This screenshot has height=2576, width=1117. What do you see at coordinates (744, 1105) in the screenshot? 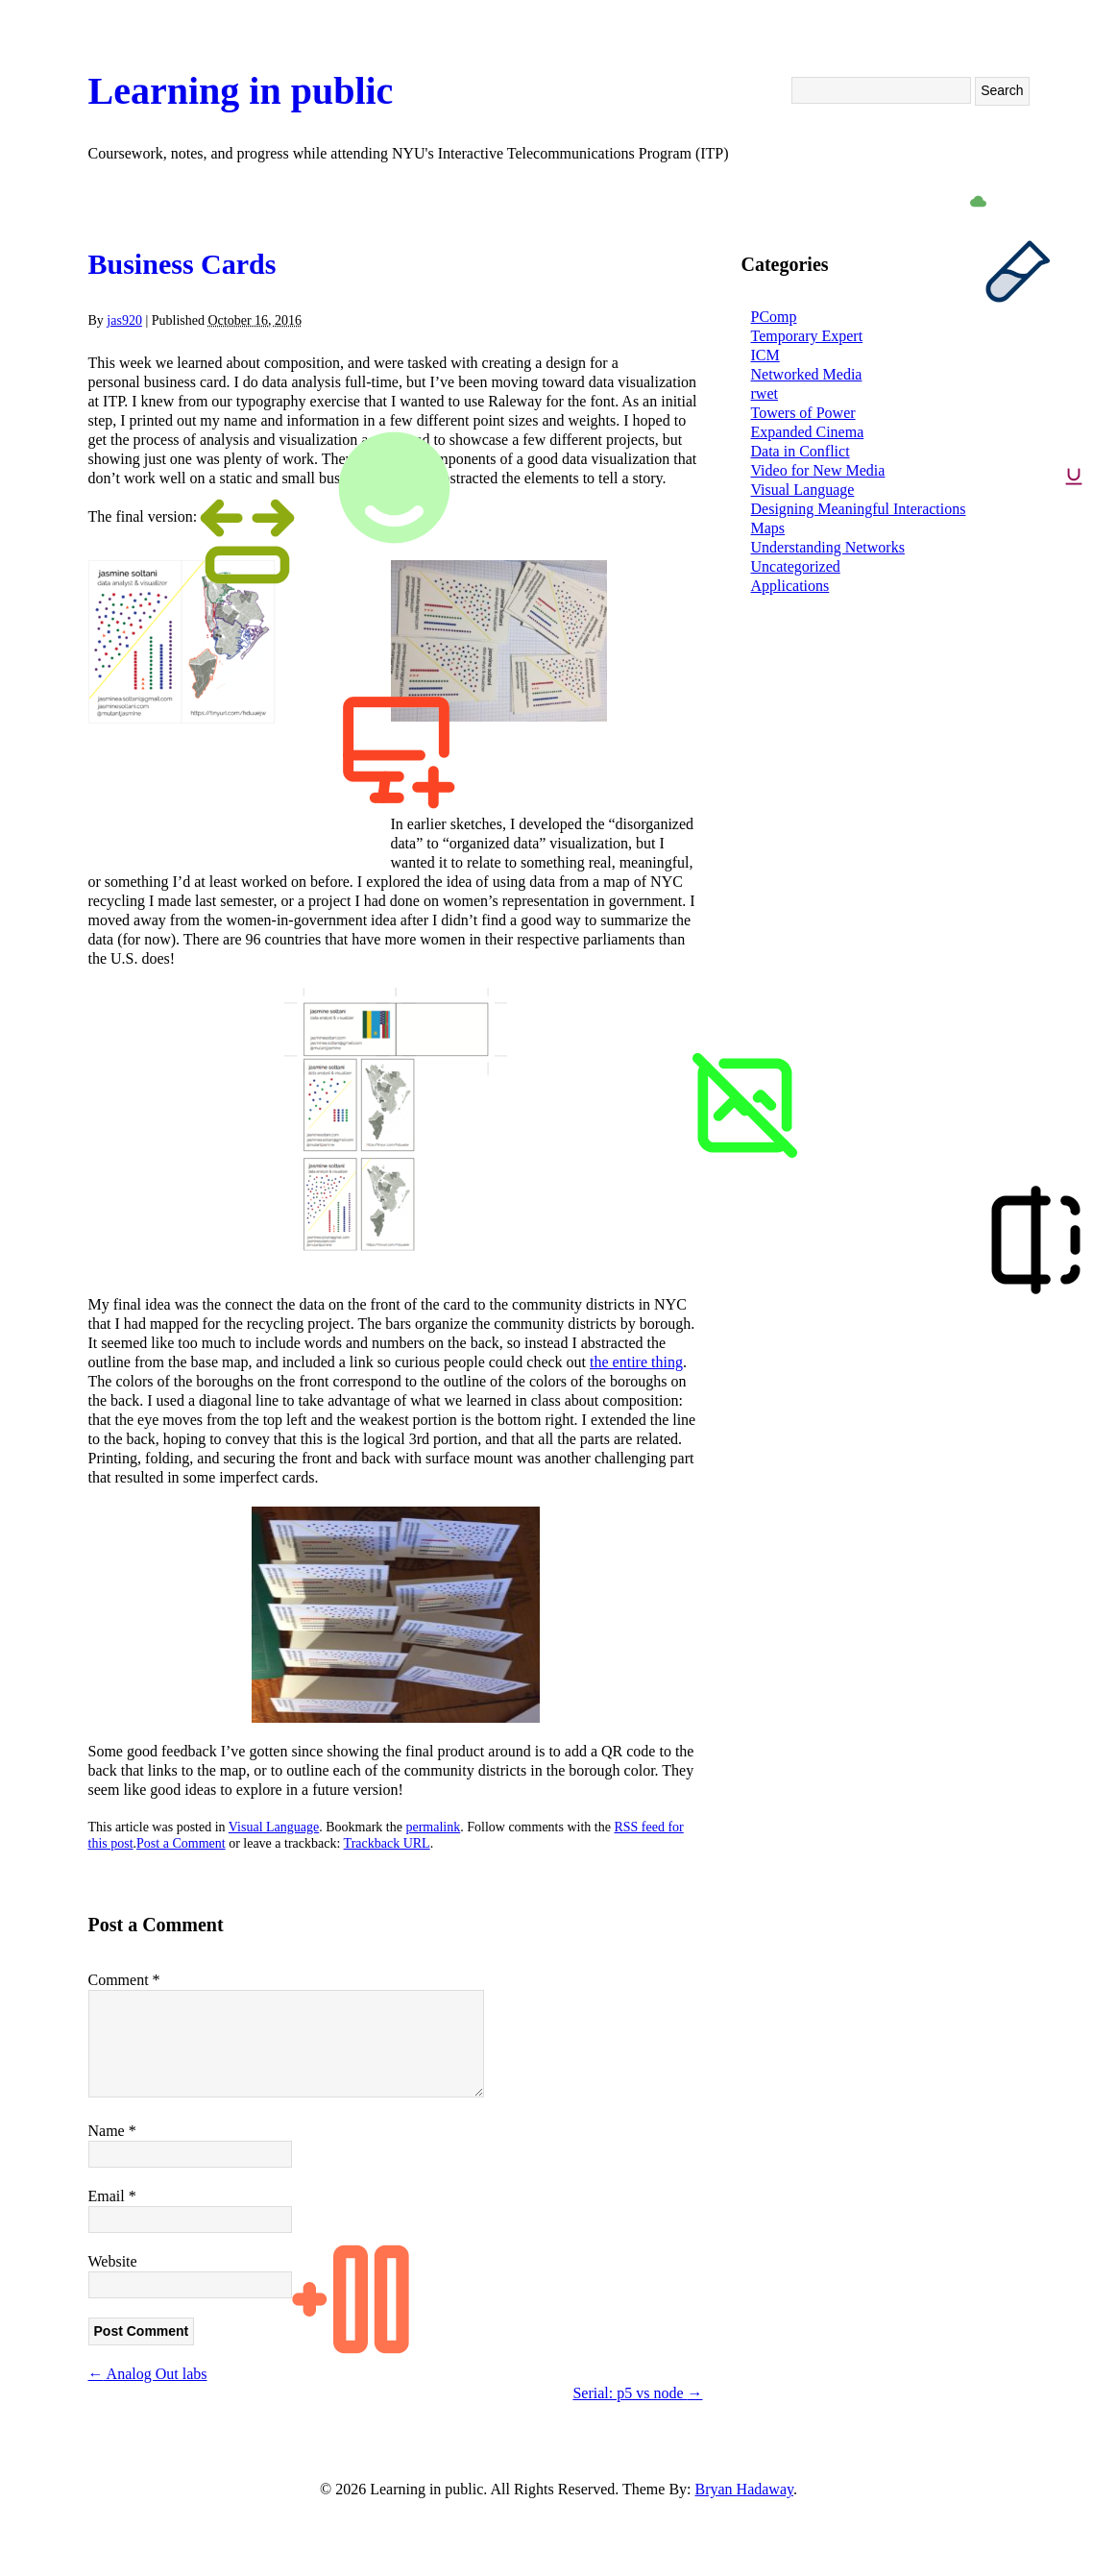
I see `disable graph or chart view` at bounding box center [744, 1105].